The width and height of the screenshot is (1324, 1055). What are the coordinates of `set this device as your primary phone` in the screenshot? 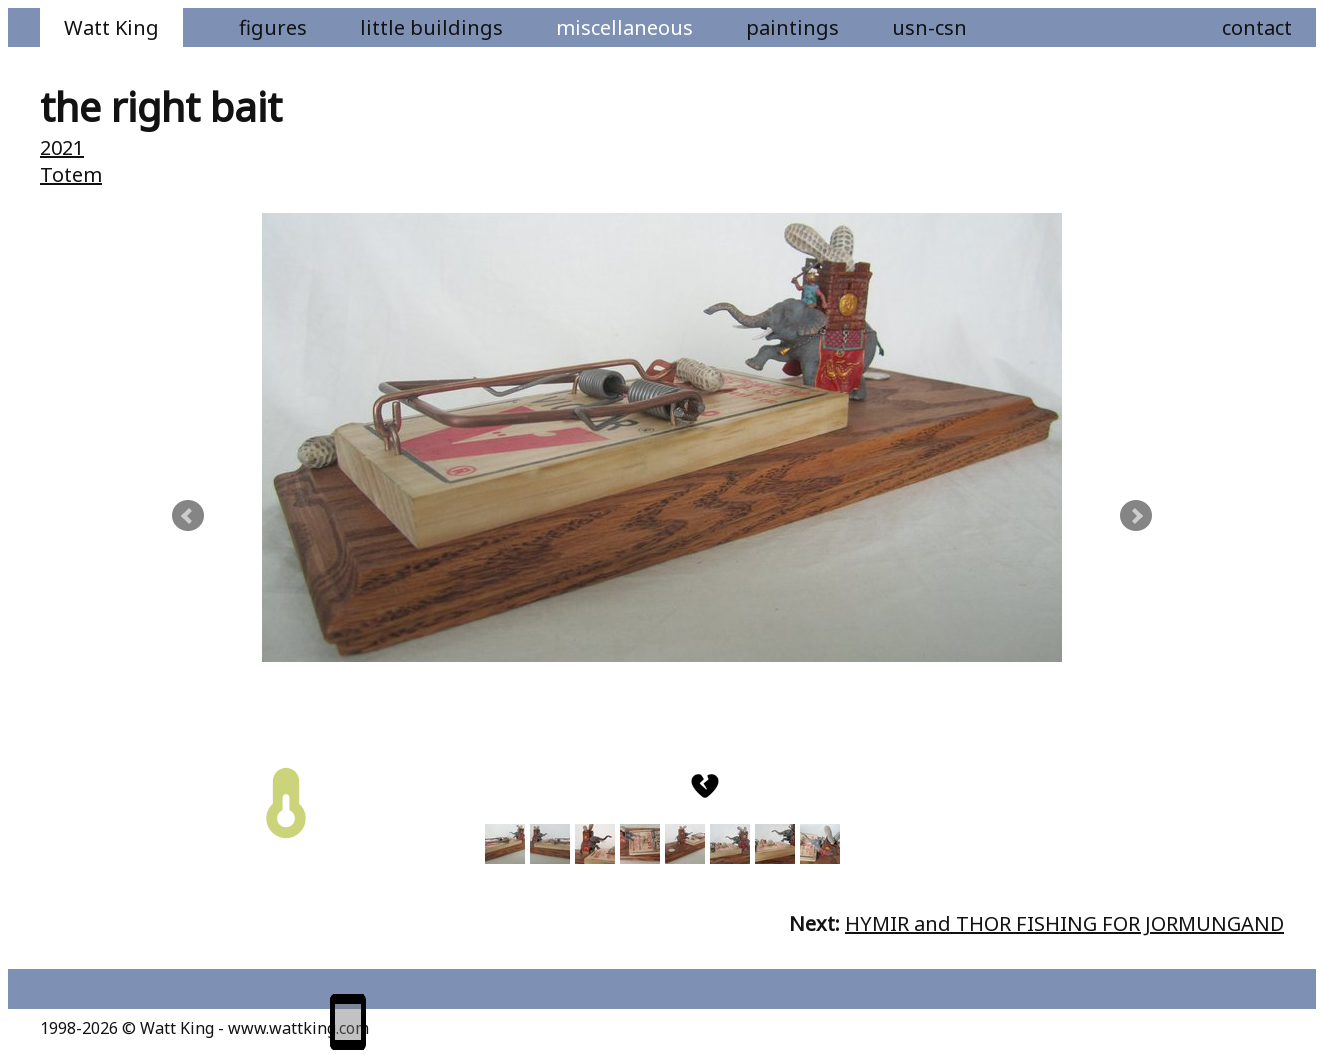 It's located at (348, 1022).